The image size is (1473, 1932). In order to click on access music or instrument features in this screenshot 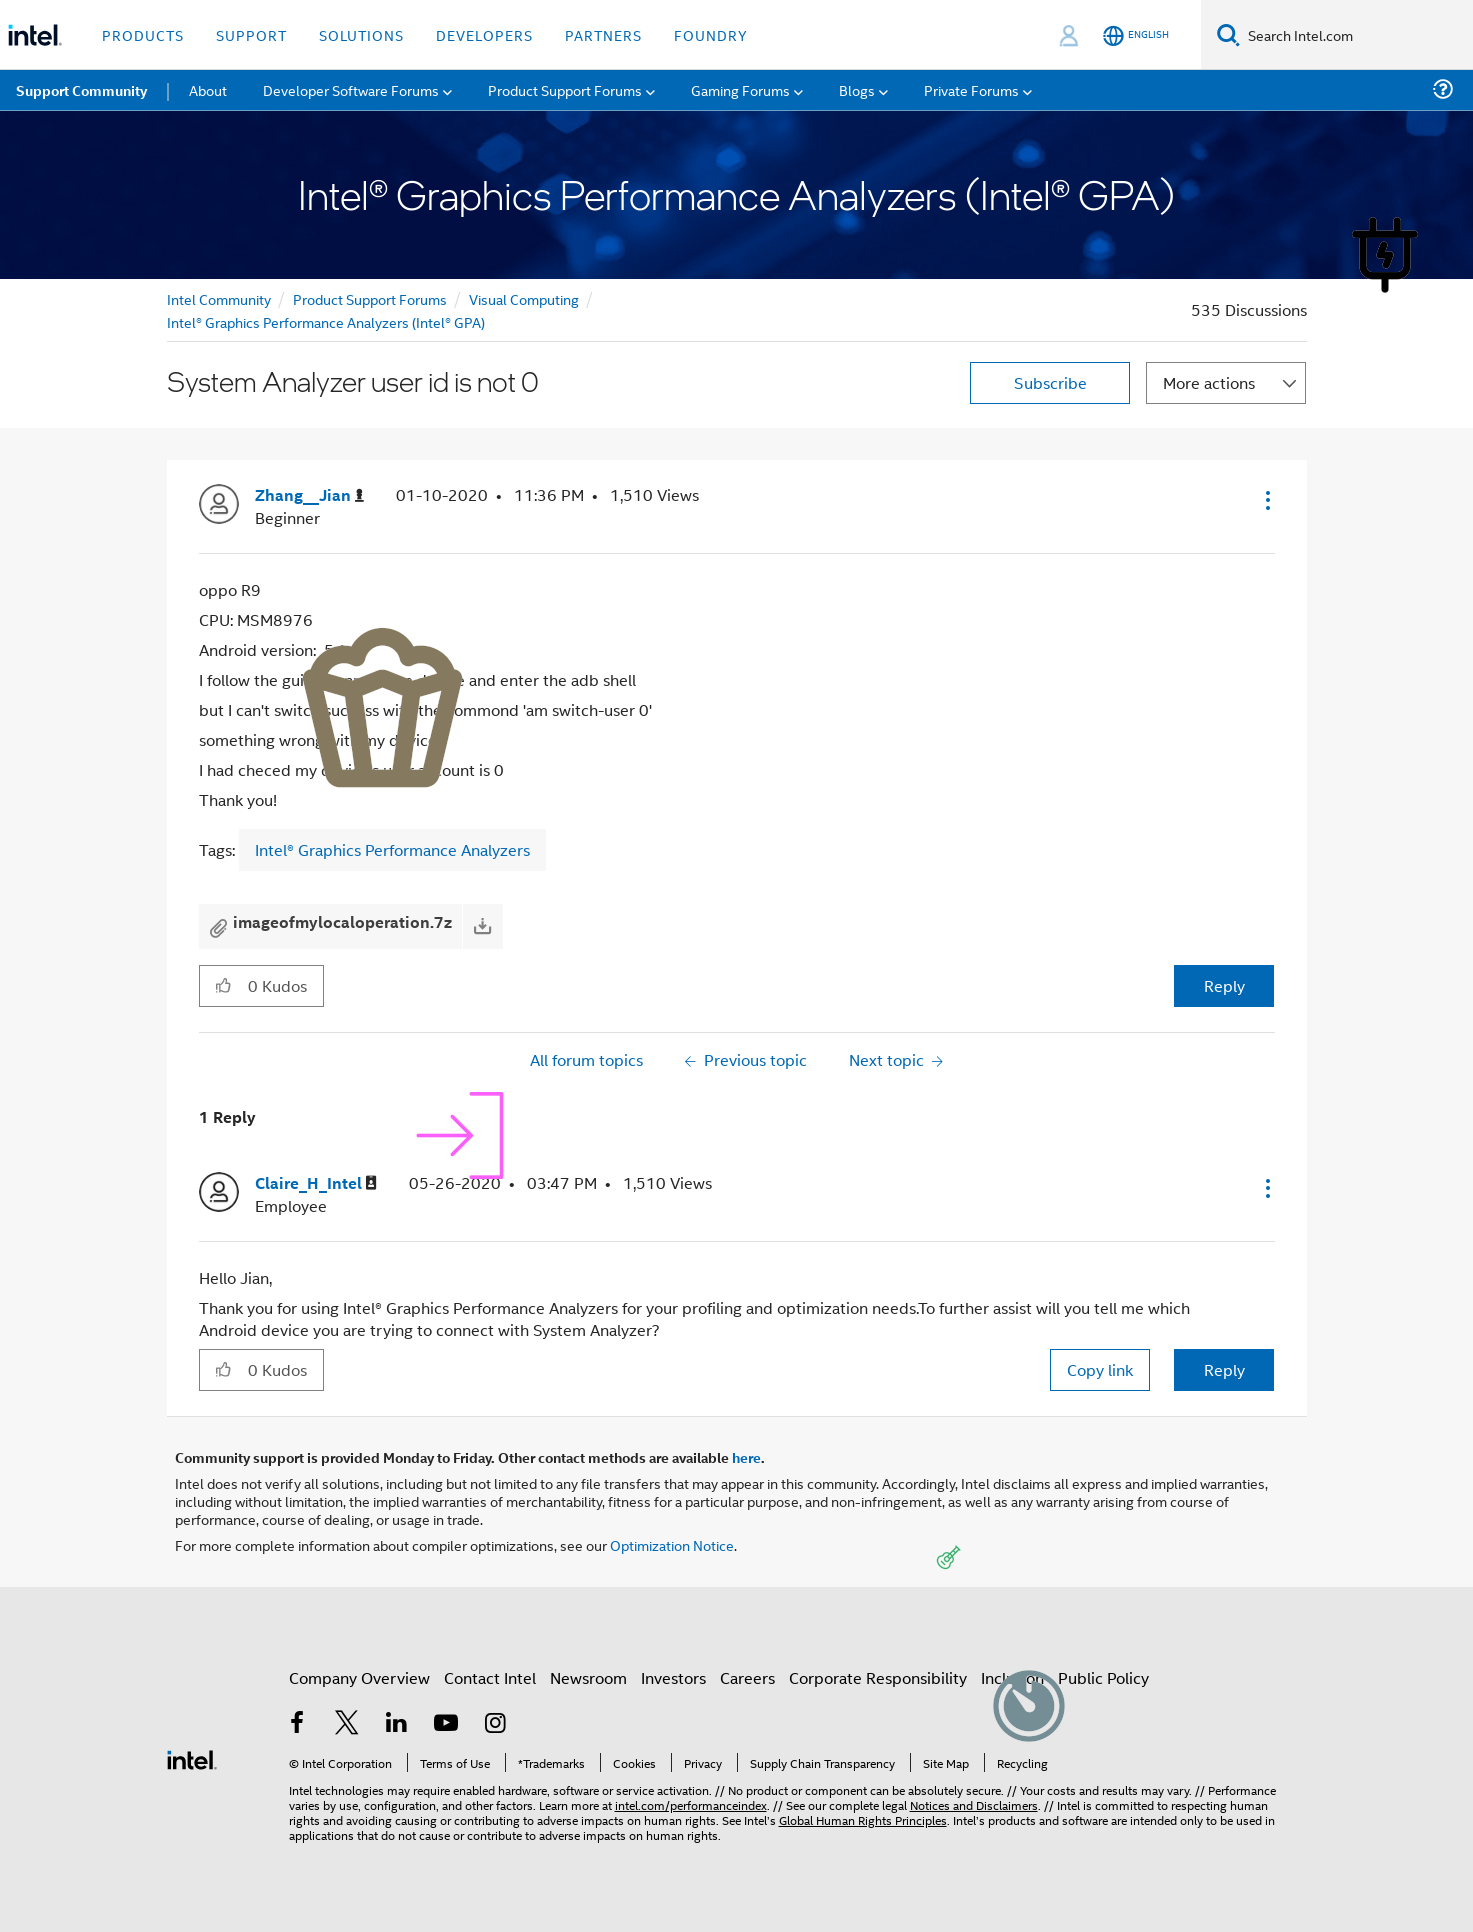, I will do `click(948, 1557)`.